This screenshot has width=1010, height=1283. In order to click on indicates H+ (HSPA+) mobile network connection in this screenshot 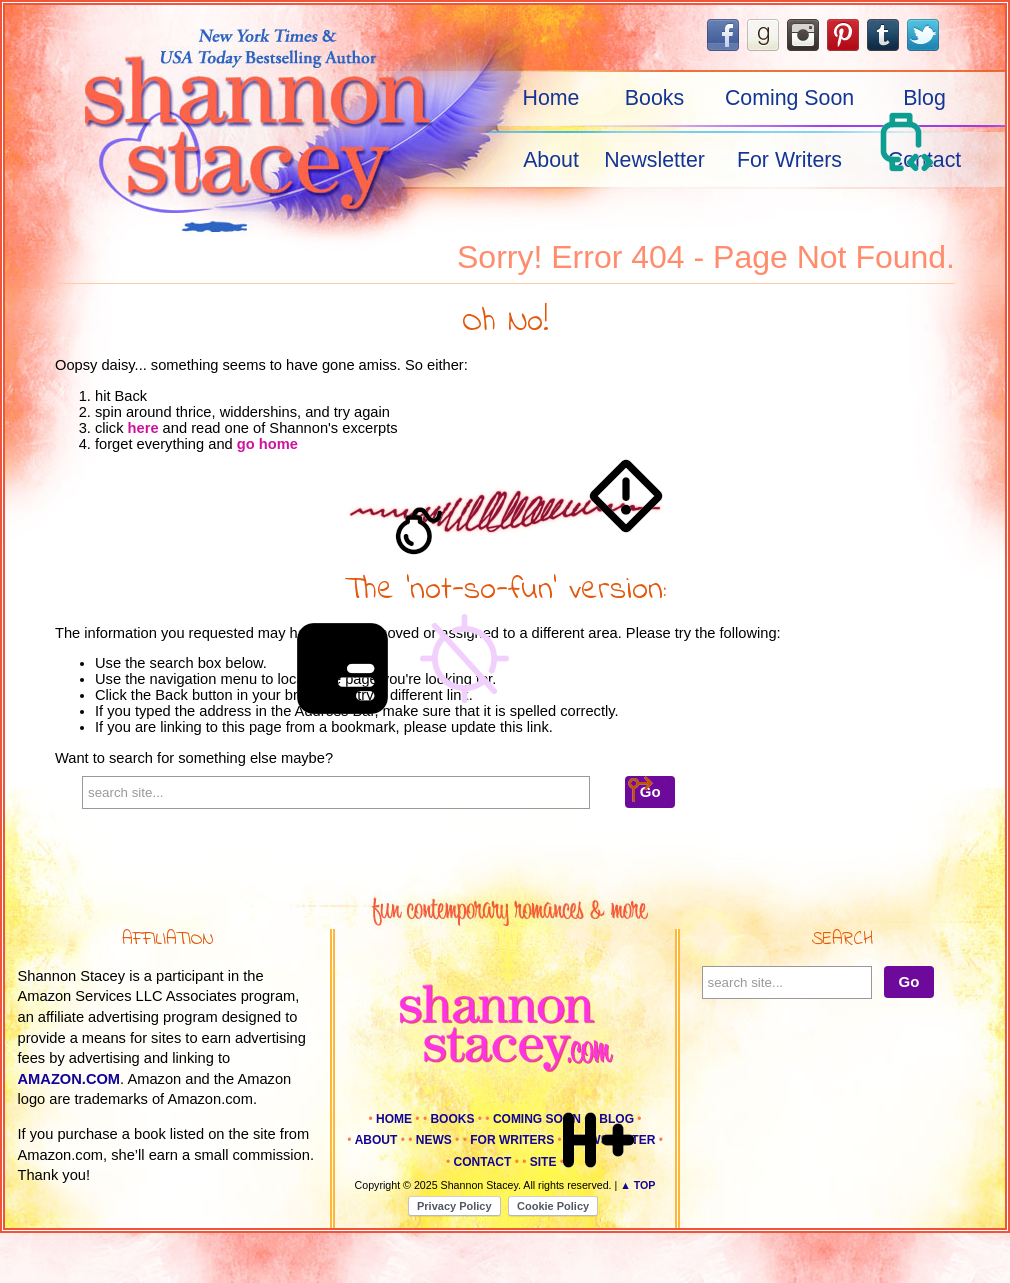, I will do `click(596, 1140)`.